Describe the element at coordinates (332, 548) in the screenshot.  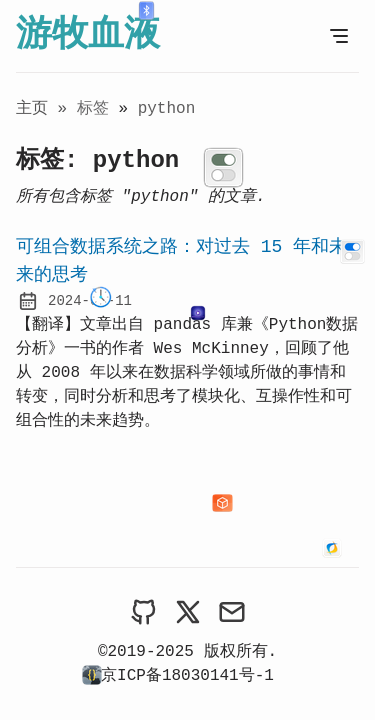
I see `open CrossOver app to run Windows software` at that location.